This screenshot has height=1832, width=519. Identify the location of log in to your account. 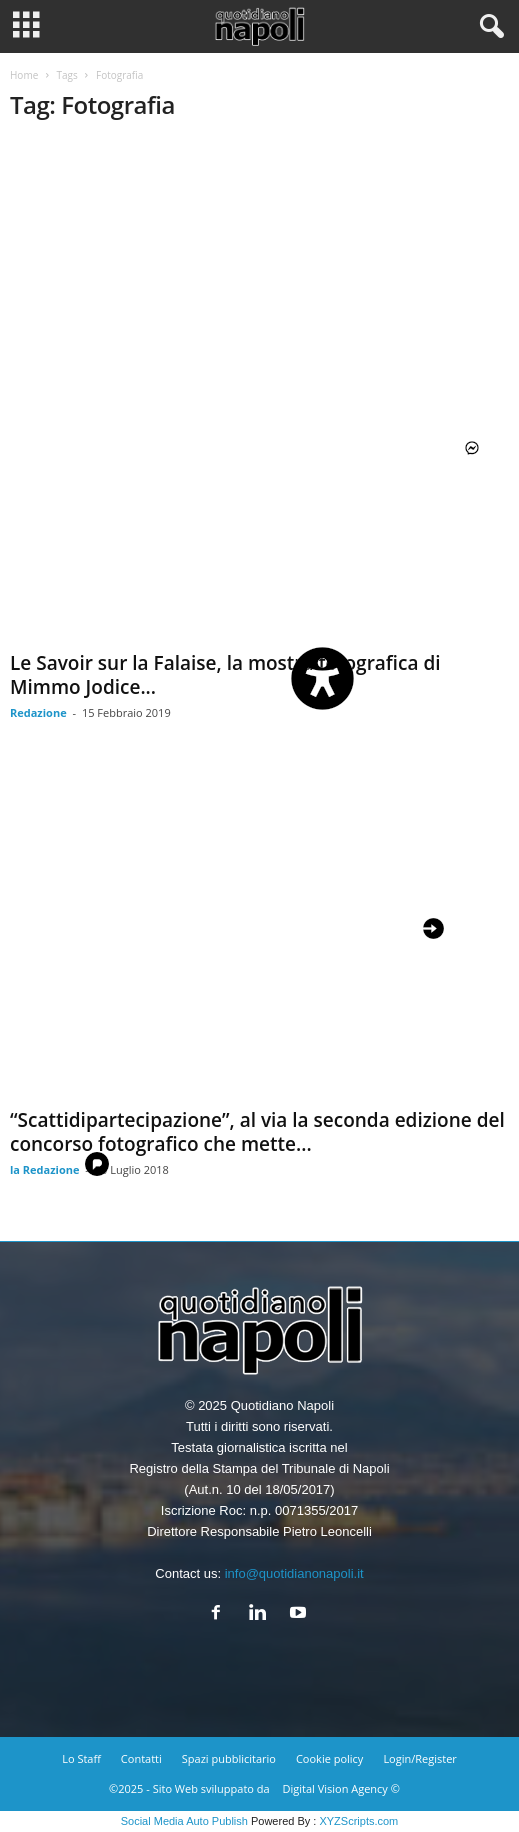
(433, 928).